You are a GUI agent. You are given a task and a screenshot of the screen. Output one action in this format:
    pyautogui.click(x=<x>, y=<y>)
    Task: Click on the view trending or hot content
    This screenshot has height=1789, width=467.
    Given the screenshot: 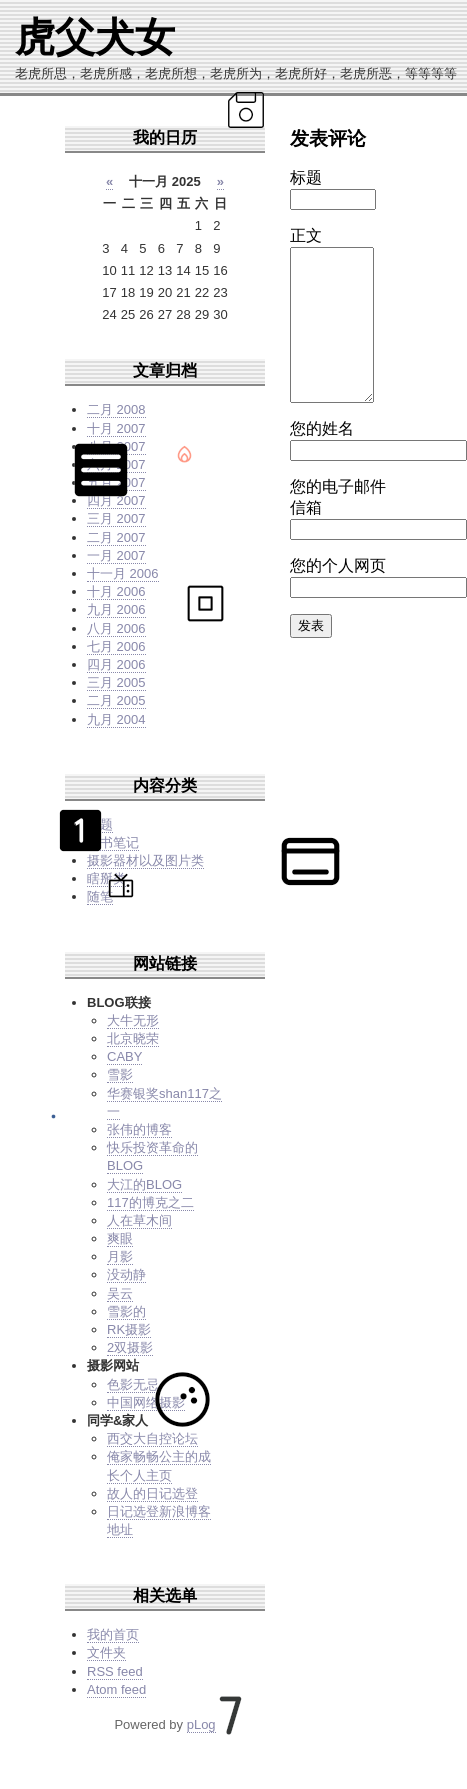 What is the action you would take?
    pyautogui.click(x=184, y=454)
    